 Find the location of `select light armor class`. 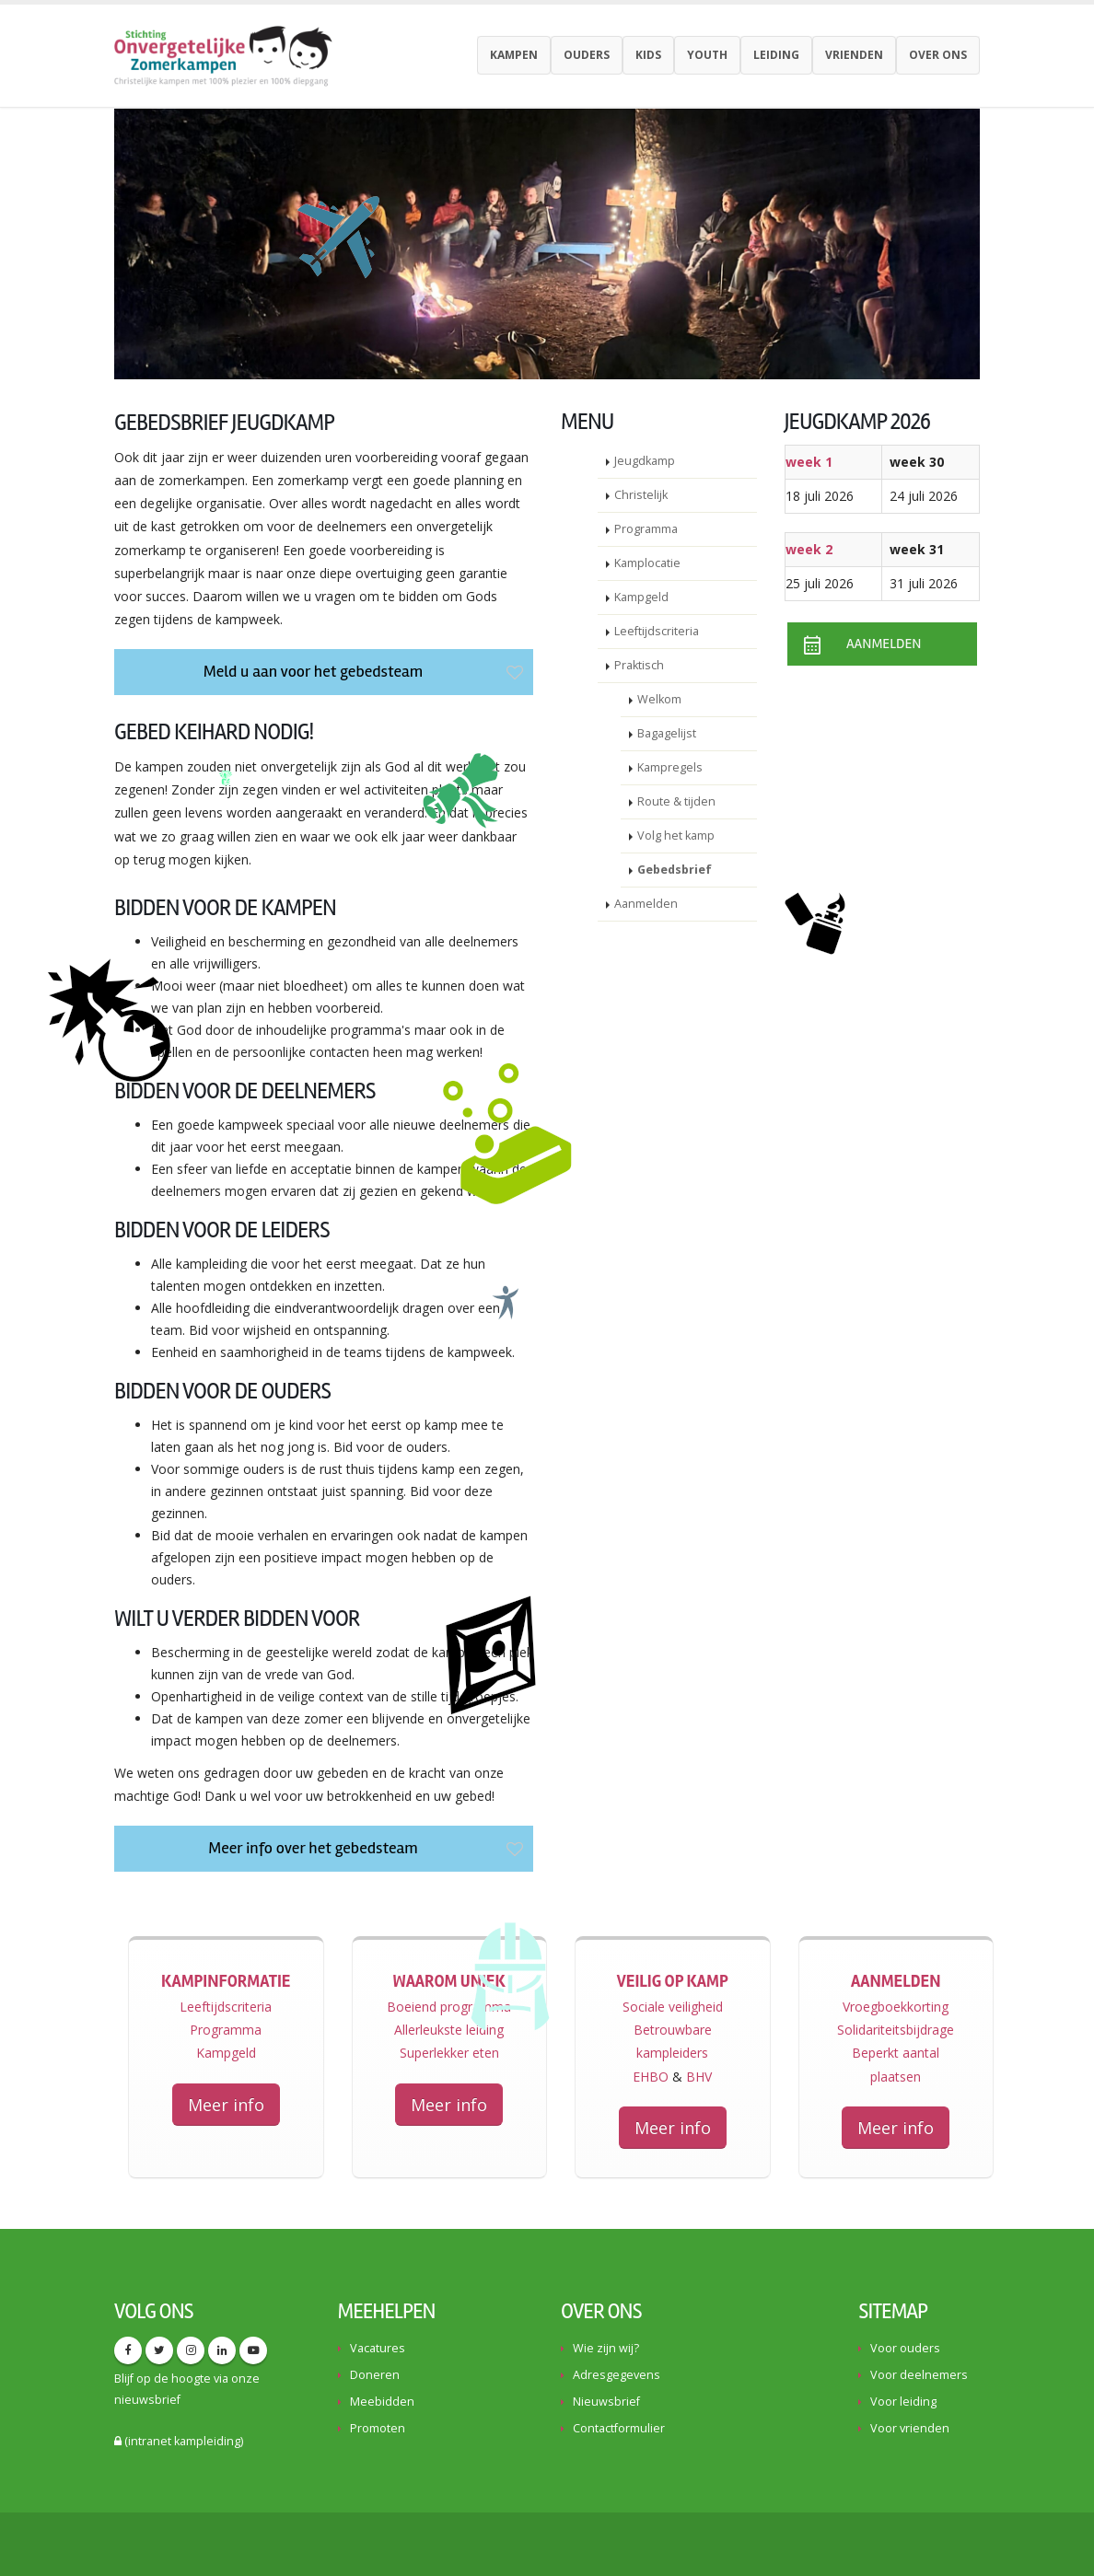

select light armor class is located at coordinates (510, 1977).